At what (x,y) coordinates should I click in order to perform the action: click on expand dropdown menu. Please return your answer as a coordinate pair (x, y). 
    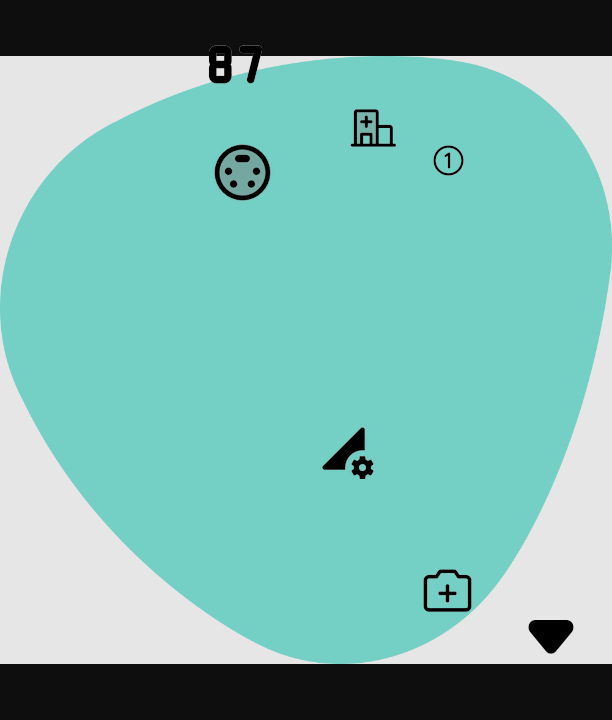
    Looking at the image, I should click on (551, 635).